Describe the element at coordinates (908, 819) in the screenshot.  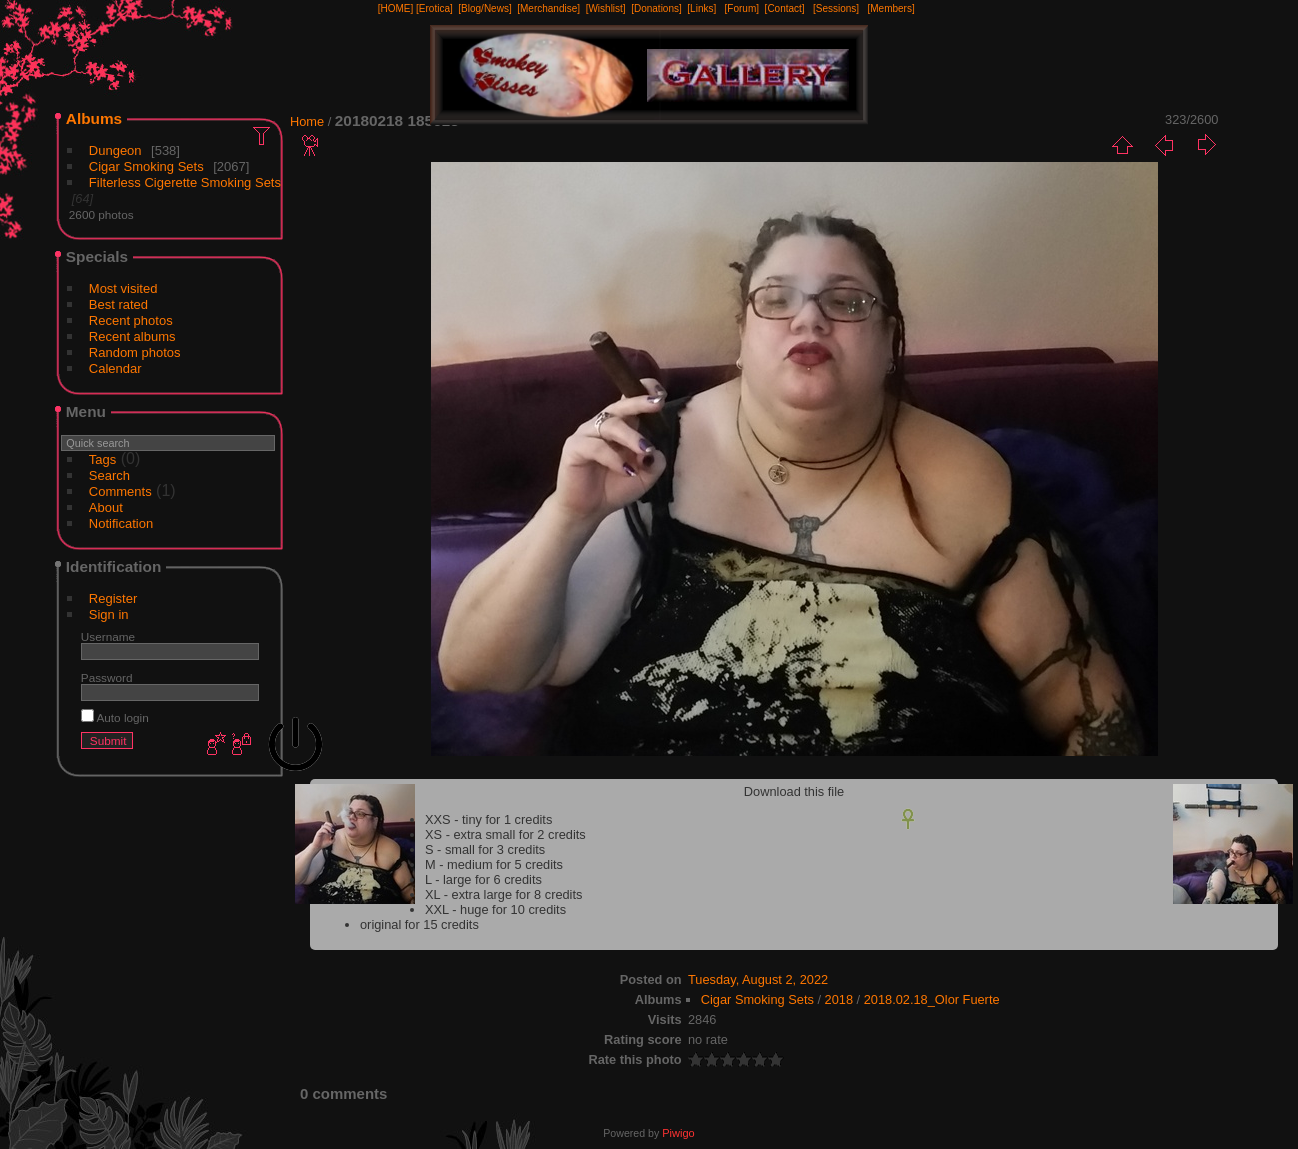
I see `indicates egyptian or ancient history content` at that location.